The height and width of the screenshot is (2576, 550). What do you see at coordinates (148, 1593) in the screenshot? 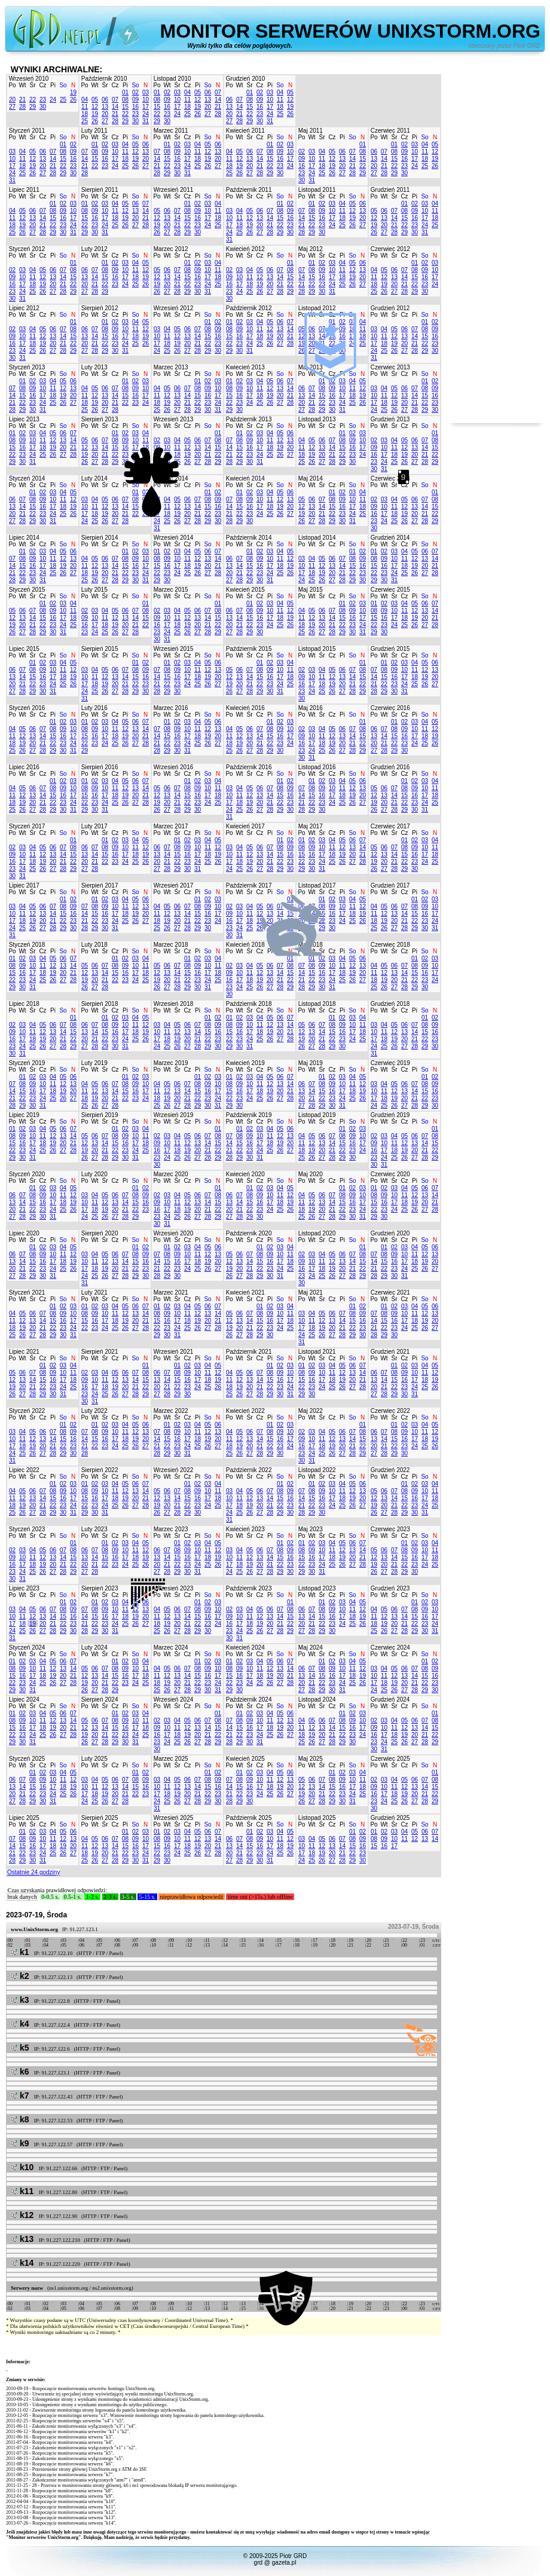
I see `access music or audio settings` at bounding box center [148, 1593].